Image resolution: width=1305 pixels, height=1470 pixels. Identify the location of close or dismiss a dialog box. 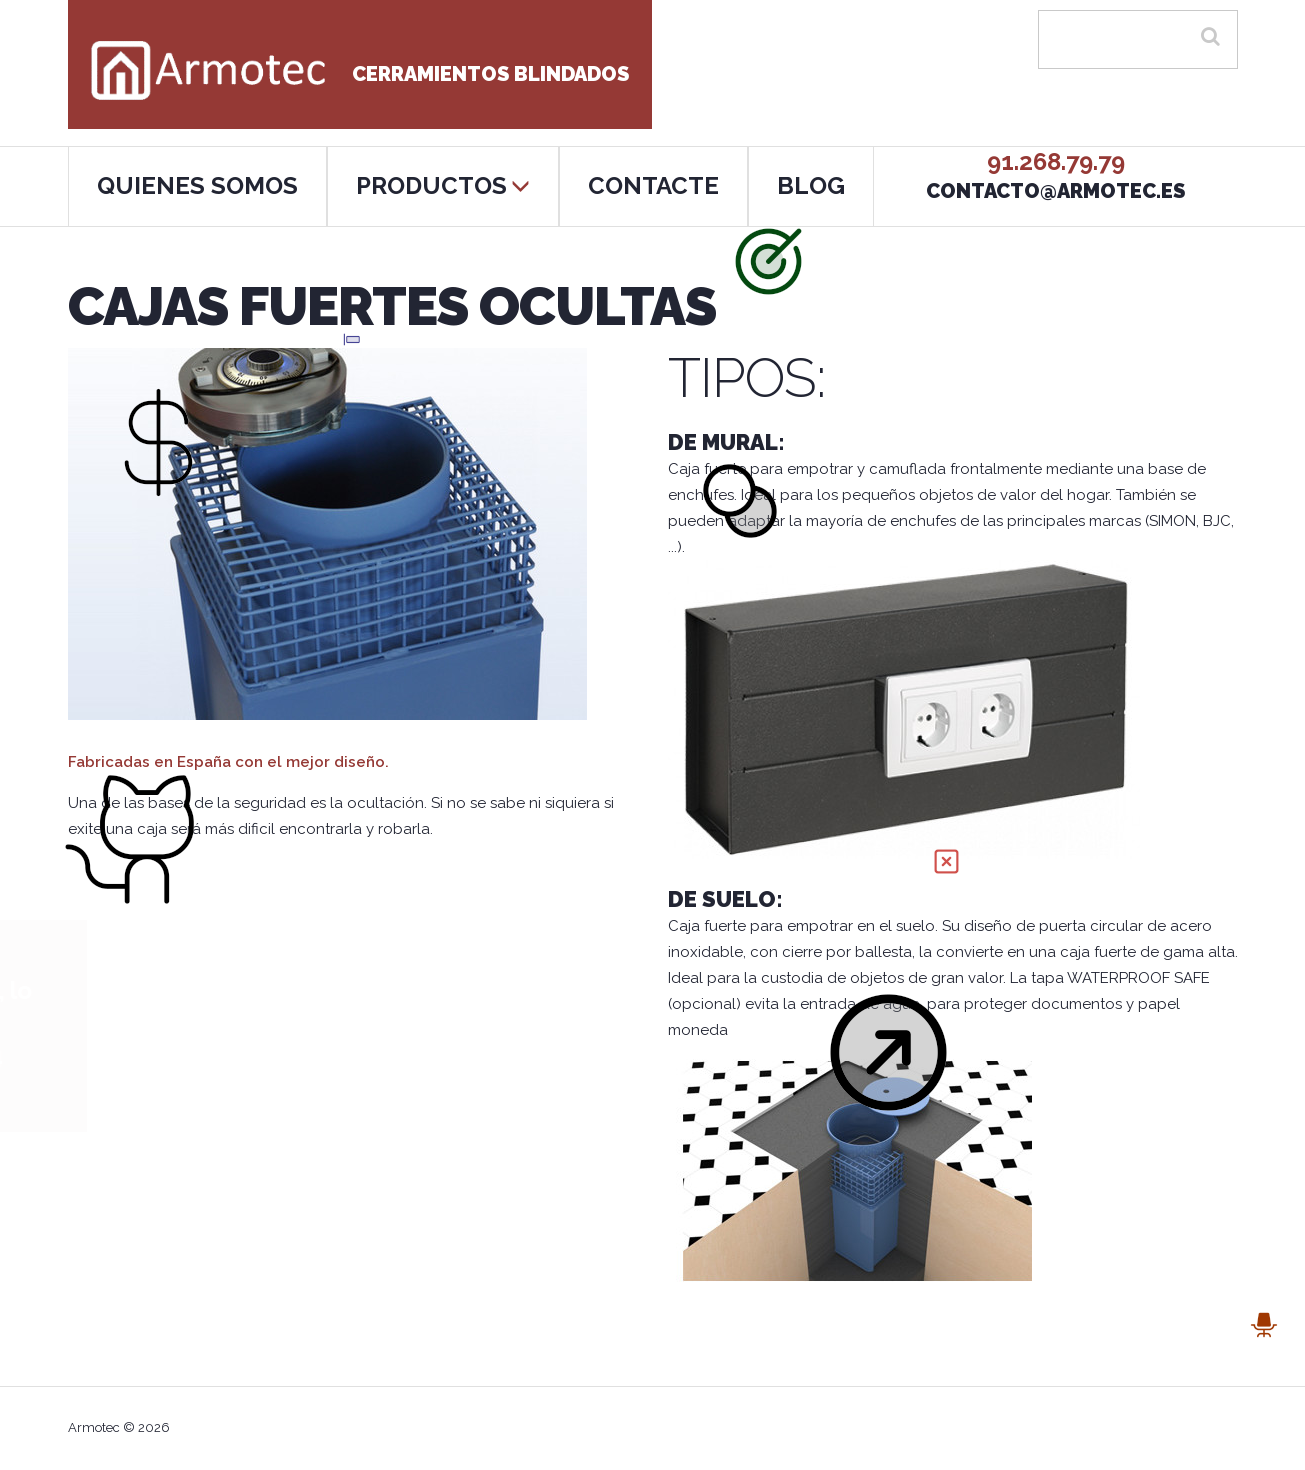
(946, 861).